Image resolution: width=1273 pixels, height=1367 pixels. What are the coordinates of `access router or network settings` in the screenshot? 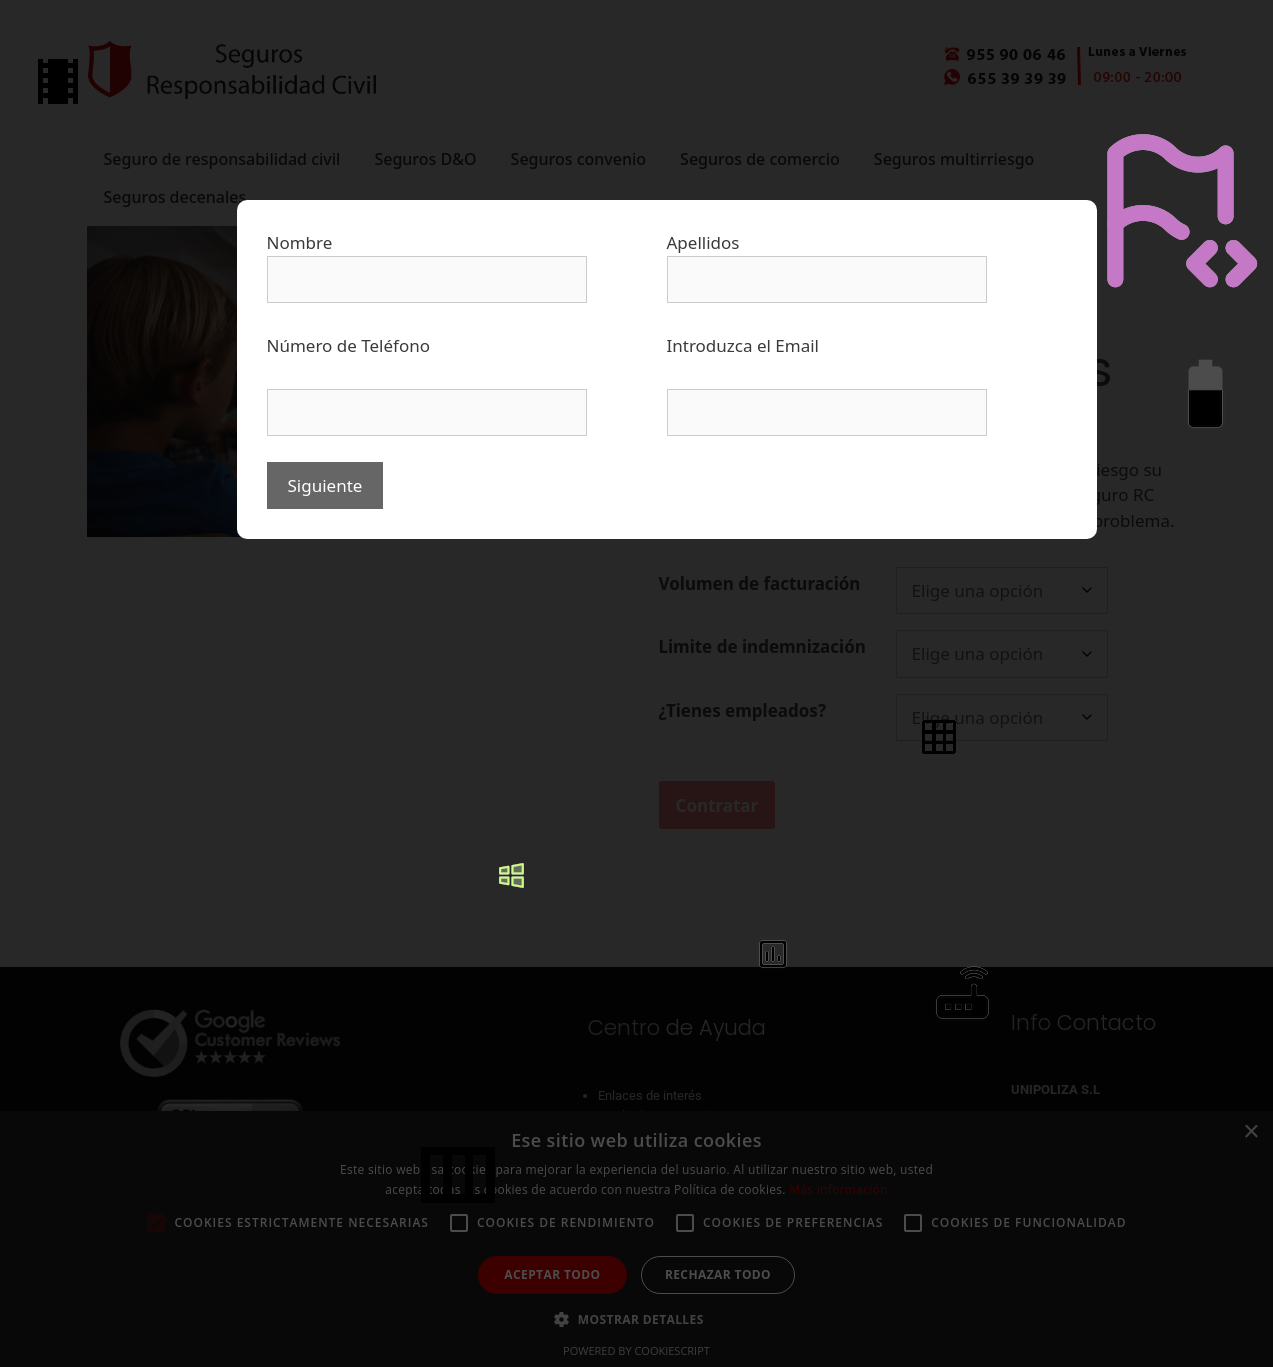 It's located at (962, 992).